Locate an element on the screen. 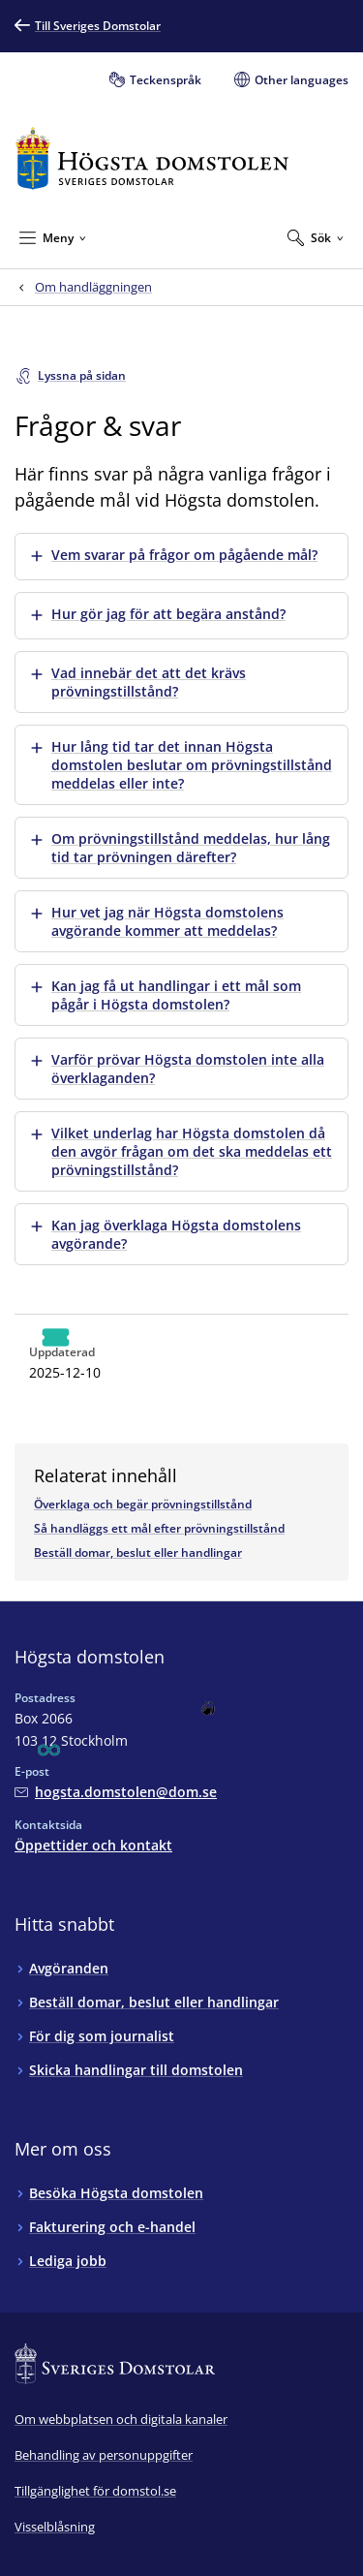 This screenshot has height=2576, width=363. access your tickets or passes is located at coordinates (55, 1337).